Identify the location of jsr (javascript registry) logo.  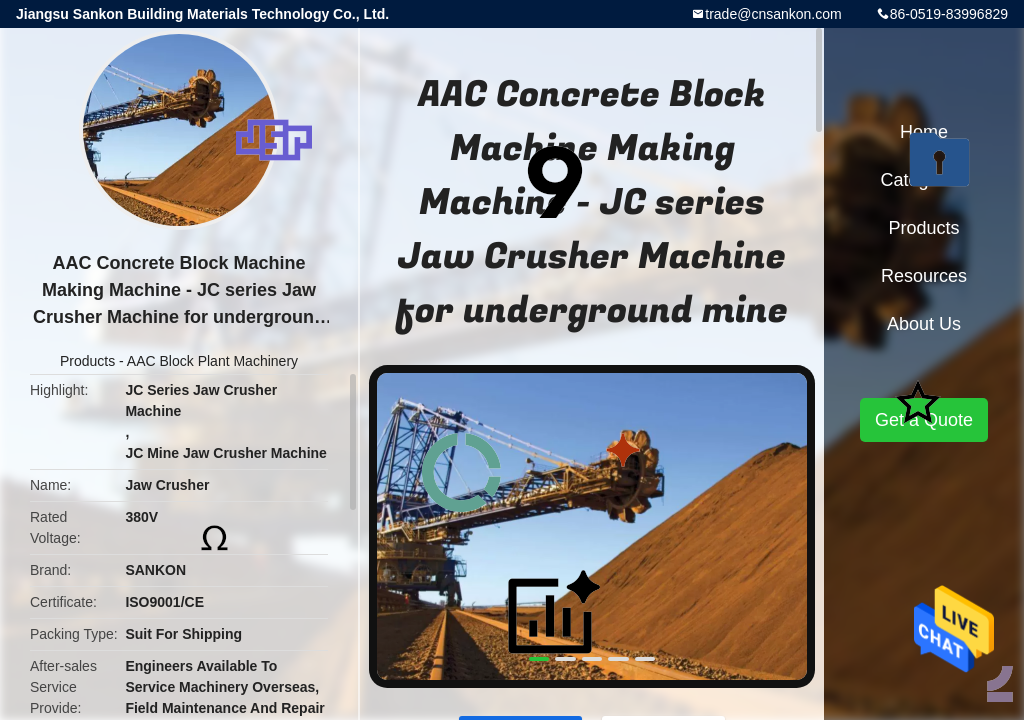
(274, 140).